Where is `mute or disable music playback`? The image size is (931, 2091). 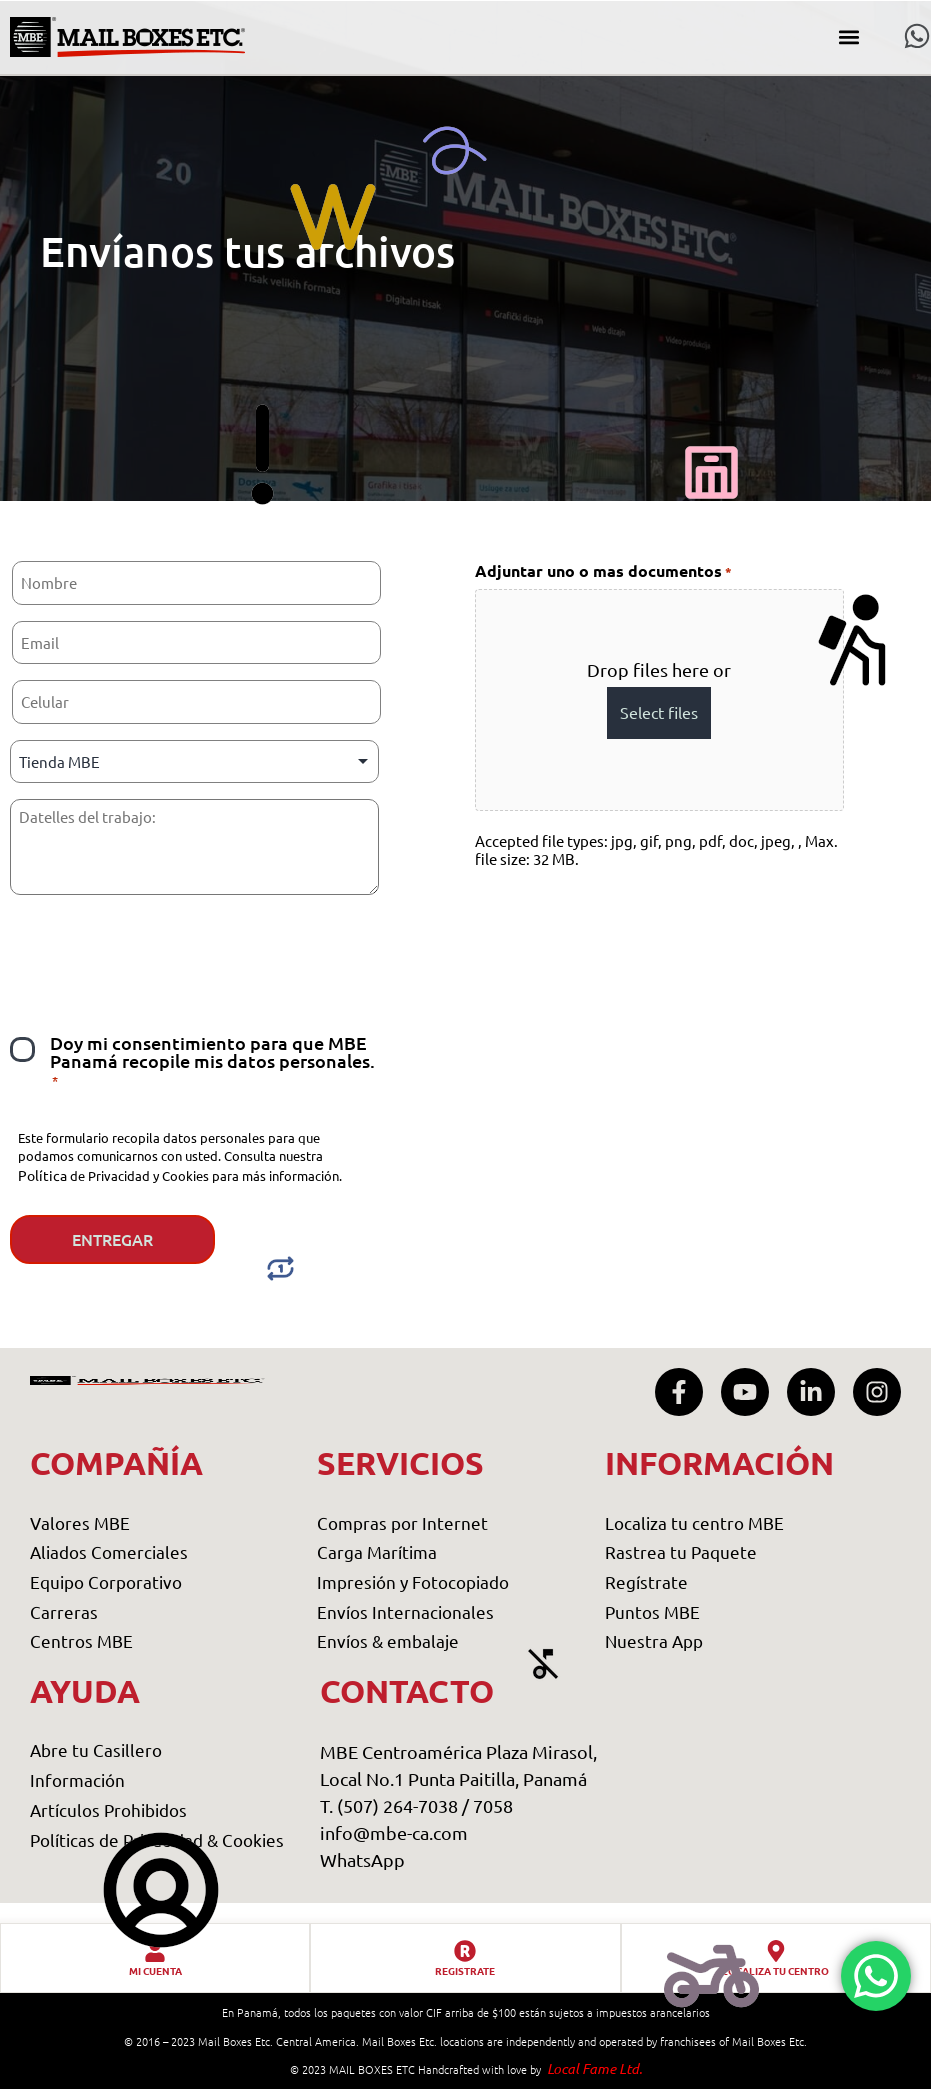
mute or disable music playback is located at coordinates (543, 1664).